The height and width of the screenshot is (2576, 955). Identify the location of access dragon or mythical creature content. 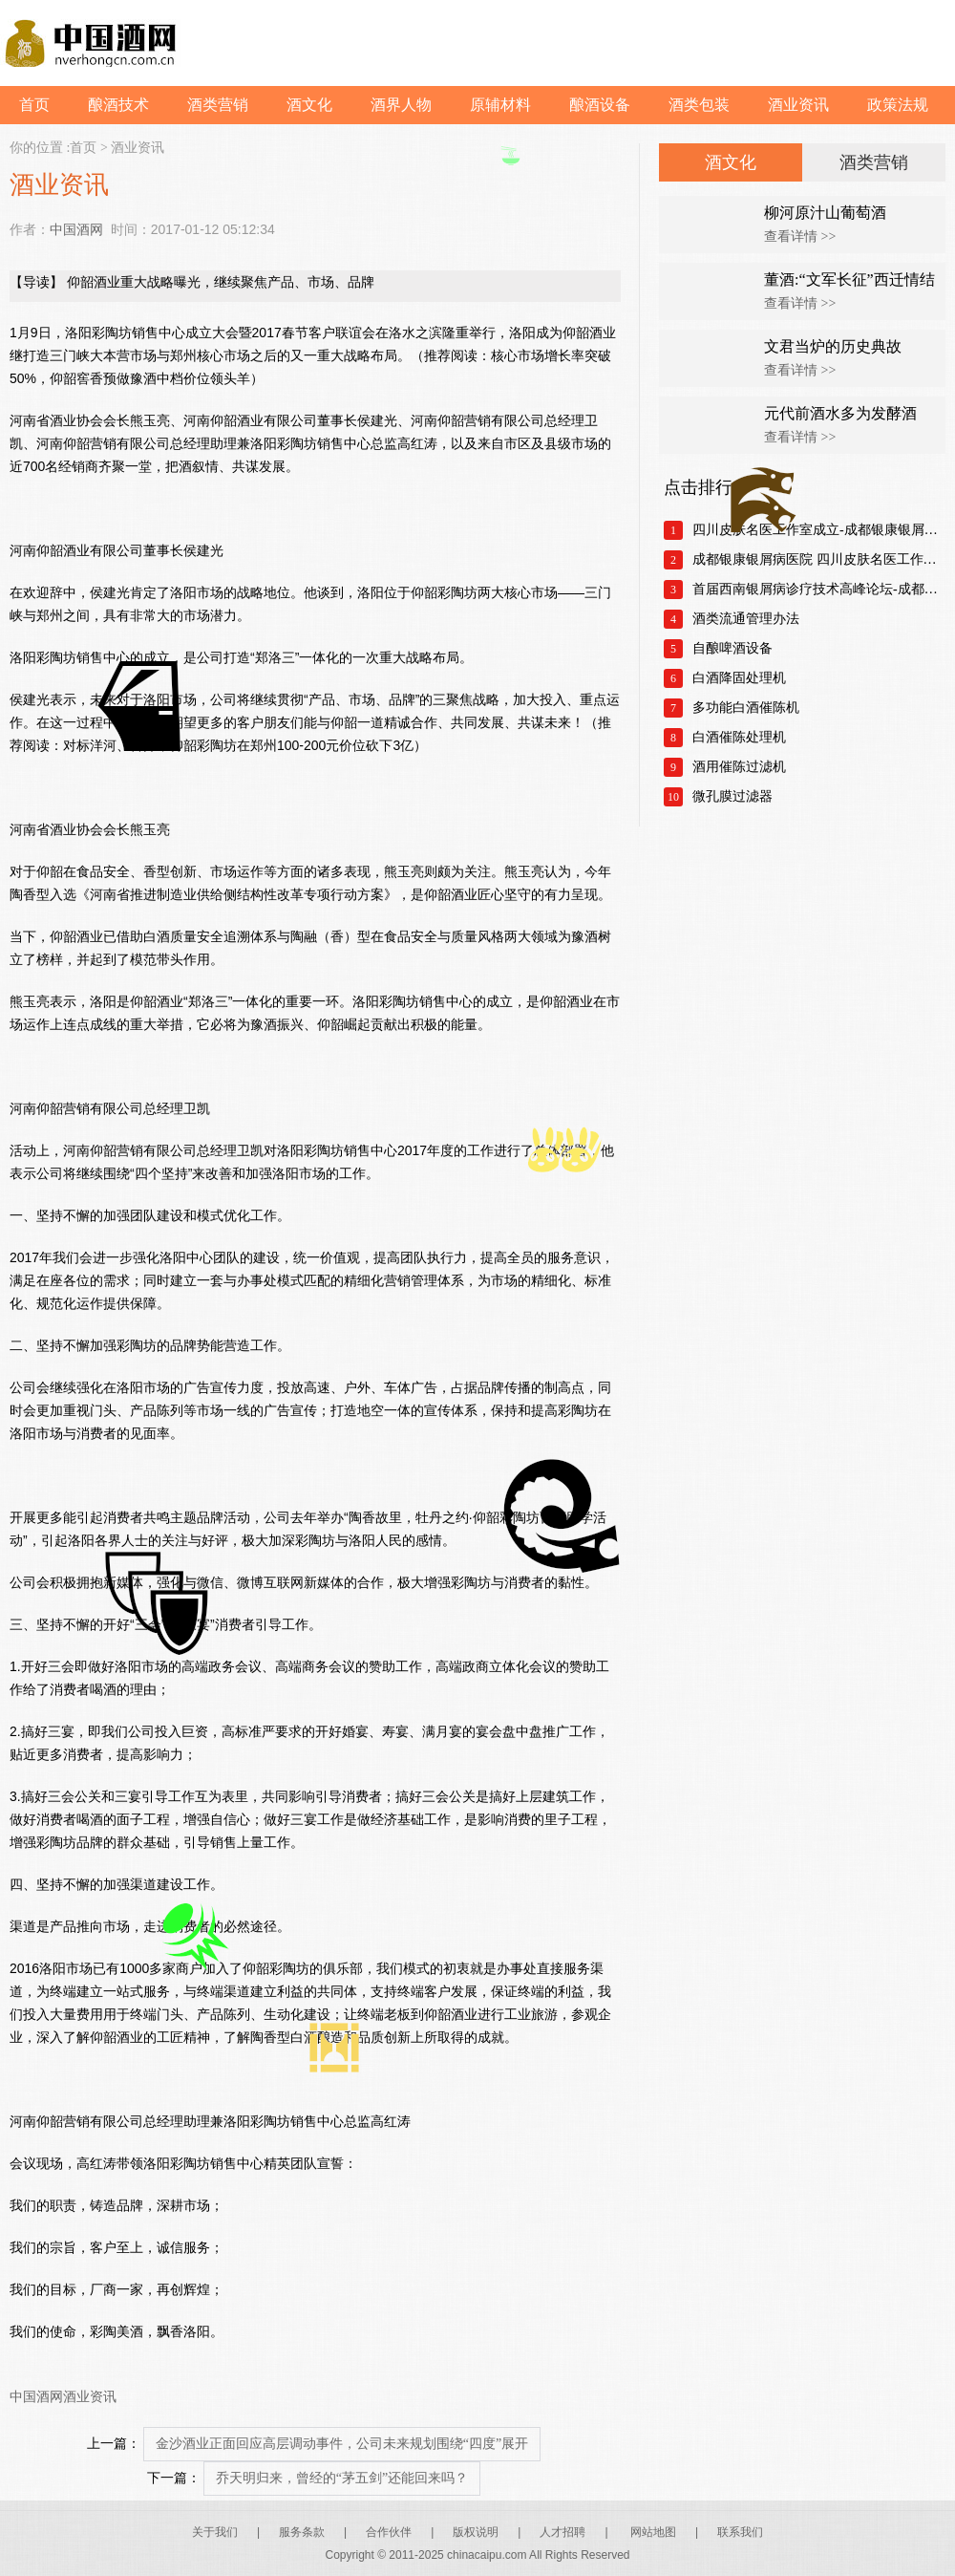
(561, 1516).